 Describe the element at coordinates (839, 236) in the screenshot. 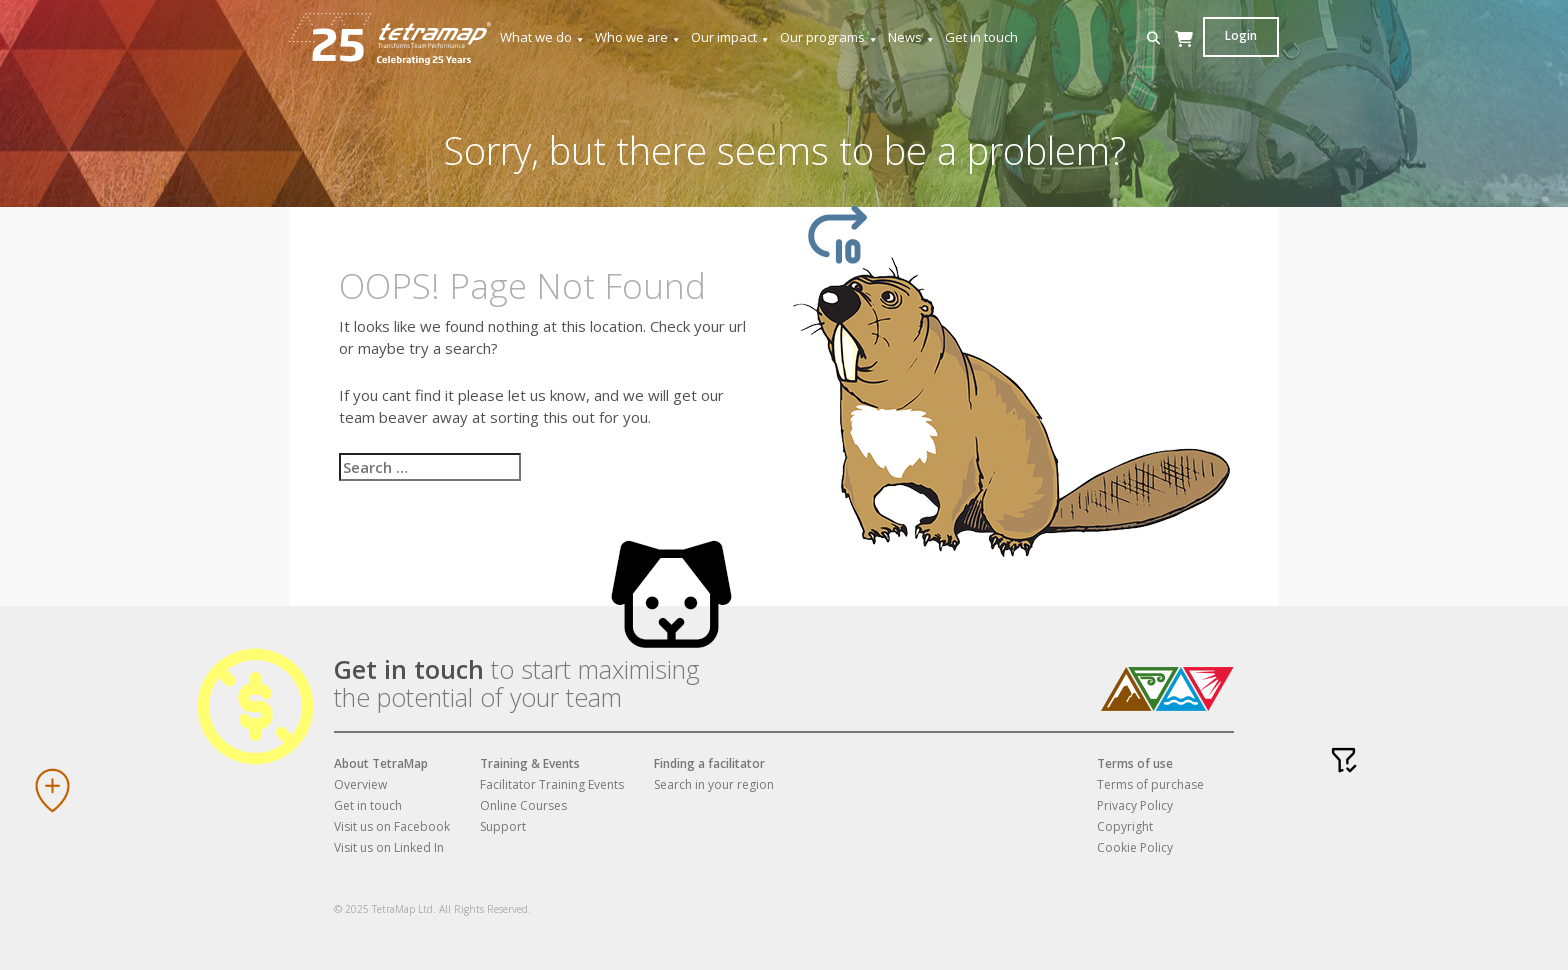

I see `skip forward 10 seconds` at that location.